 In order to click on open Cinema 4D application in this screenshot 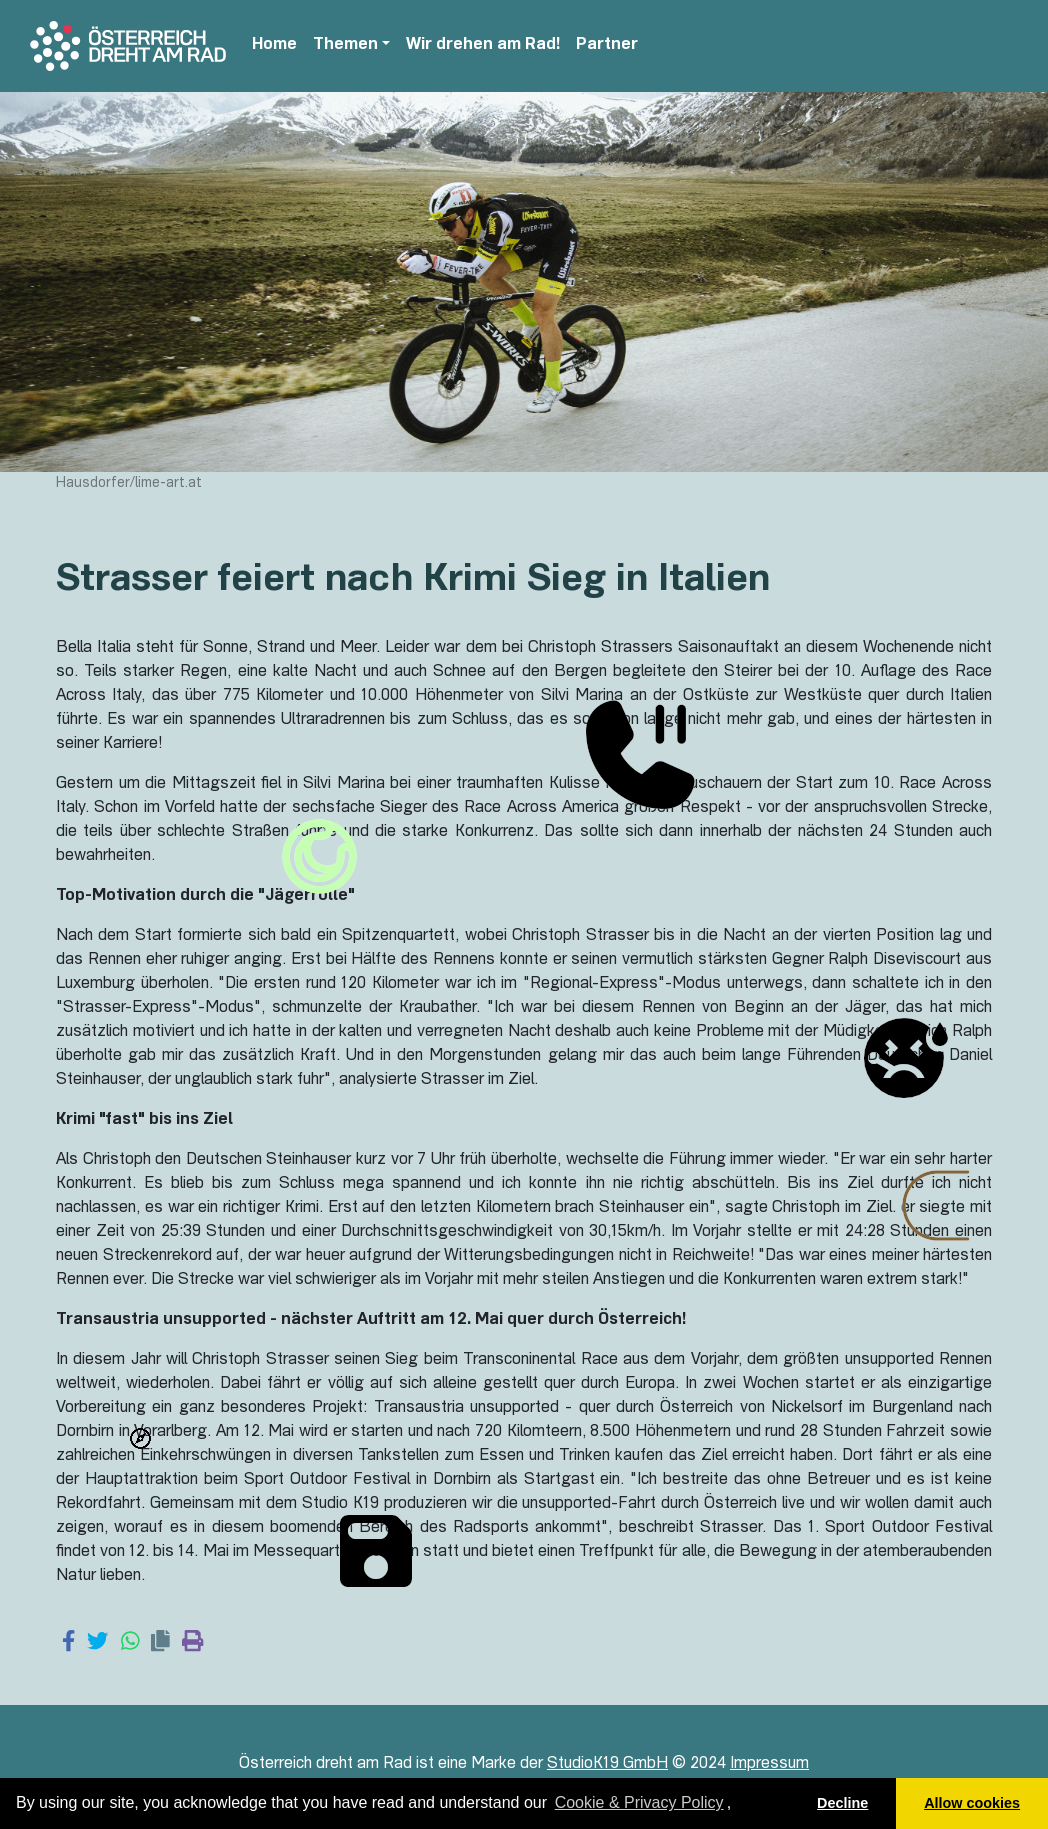, I will do `click(319, 856)`.